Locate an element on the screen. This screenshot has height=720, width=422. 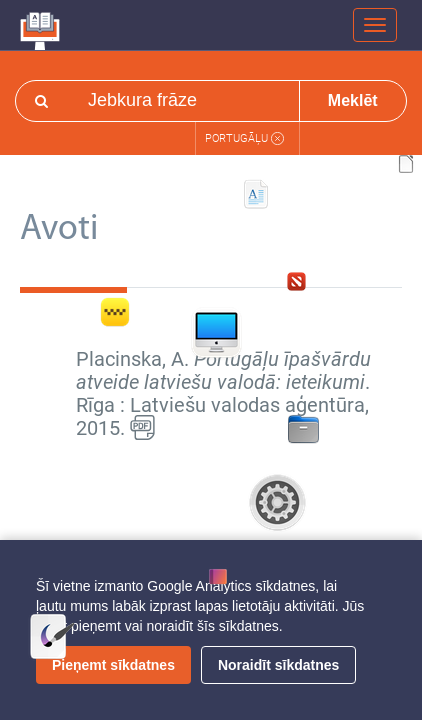
open libreoffice start center is located at coordinates (406, 164).